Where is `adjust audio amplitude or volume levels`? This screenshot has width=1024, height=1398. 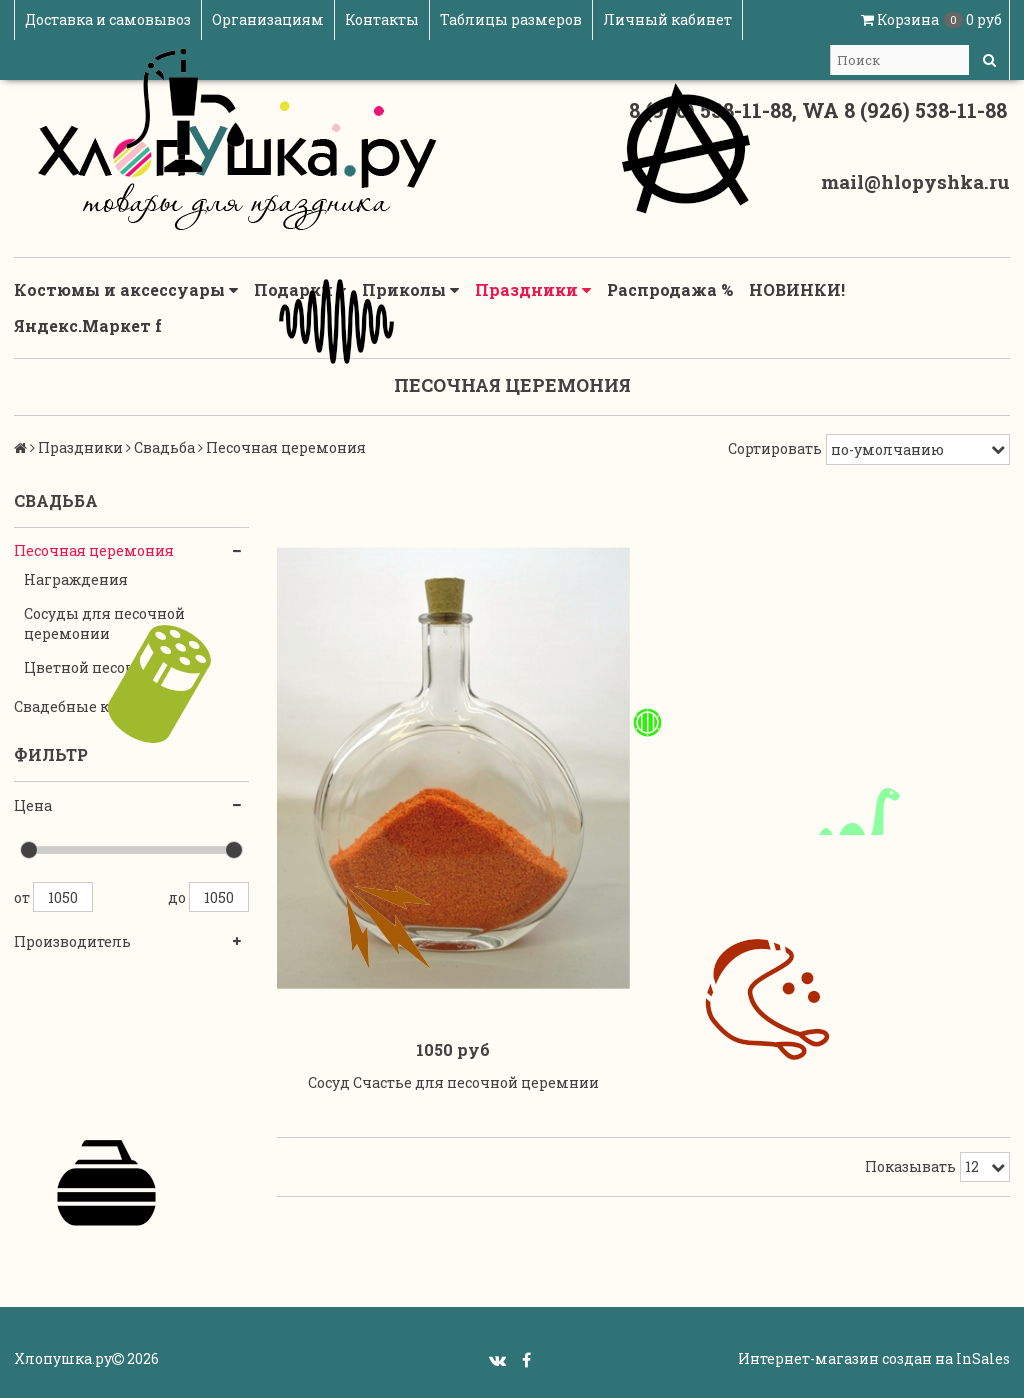
adjust audio amplitude or volume levels is located at coordinates (336, 321).